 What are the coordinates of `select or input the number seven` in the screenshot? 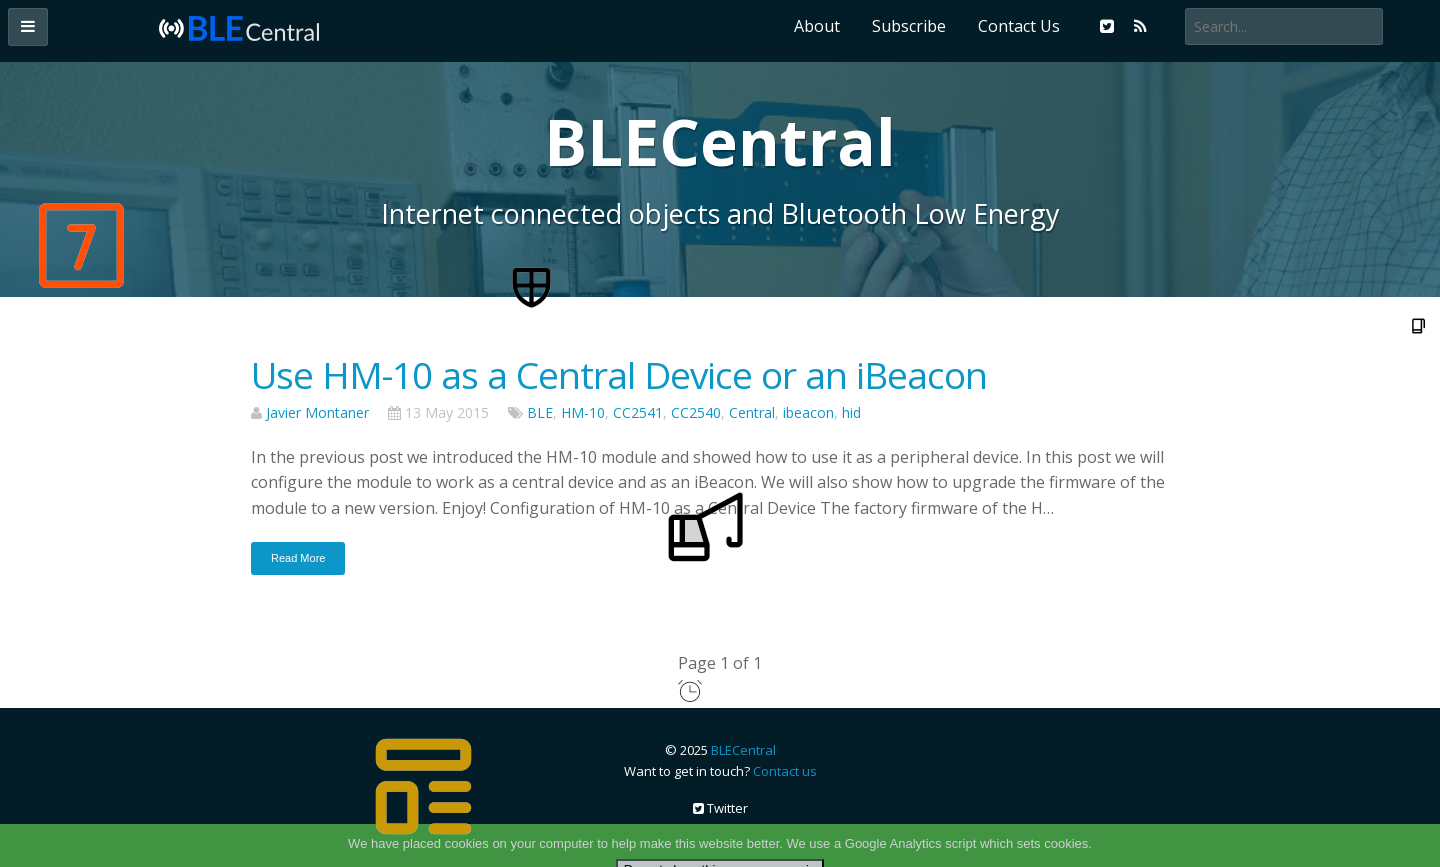 It's located at (81, 245).